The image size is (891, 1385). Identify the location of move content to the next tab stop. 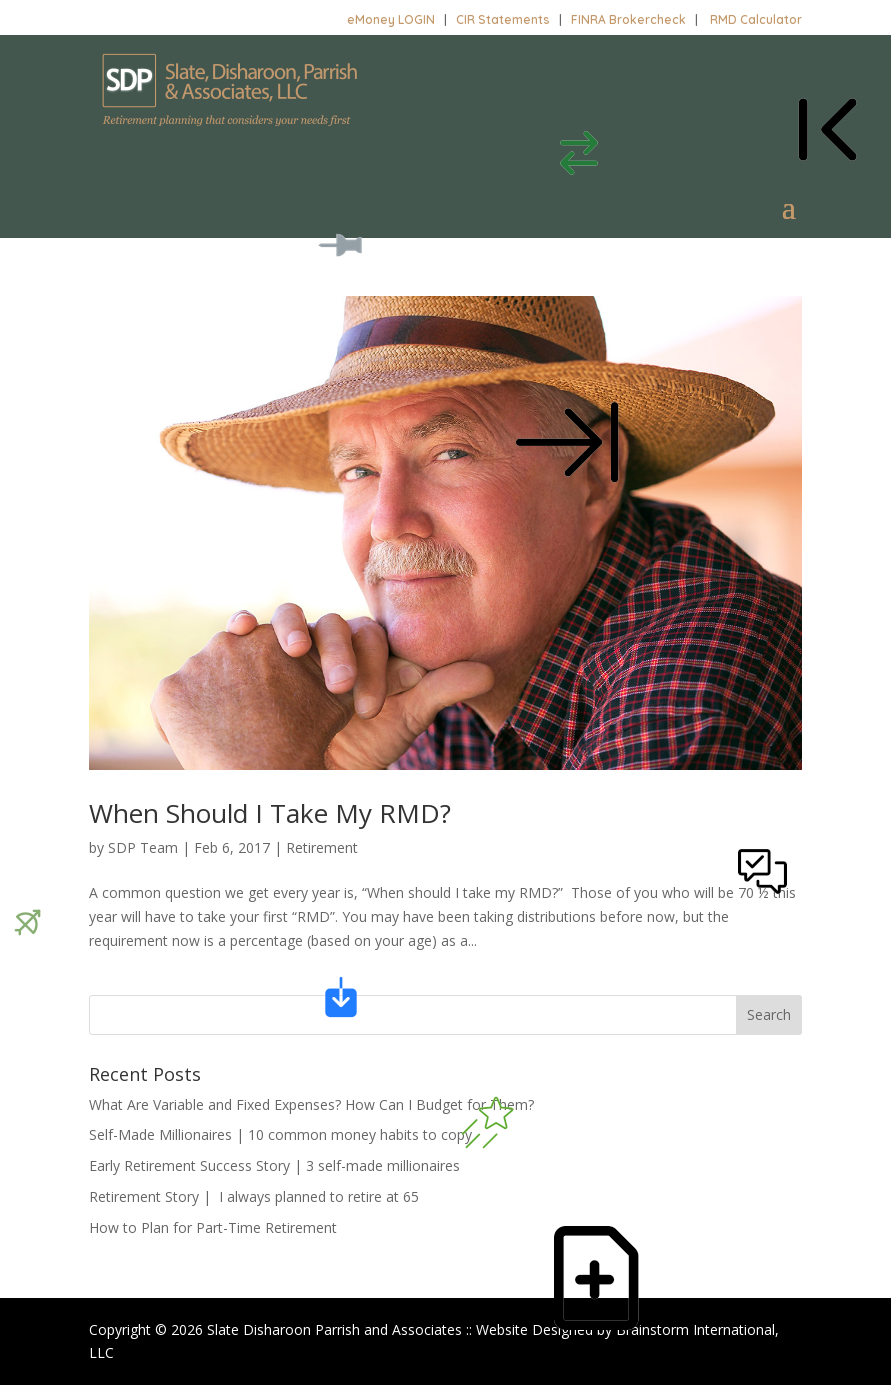
(569, 443).